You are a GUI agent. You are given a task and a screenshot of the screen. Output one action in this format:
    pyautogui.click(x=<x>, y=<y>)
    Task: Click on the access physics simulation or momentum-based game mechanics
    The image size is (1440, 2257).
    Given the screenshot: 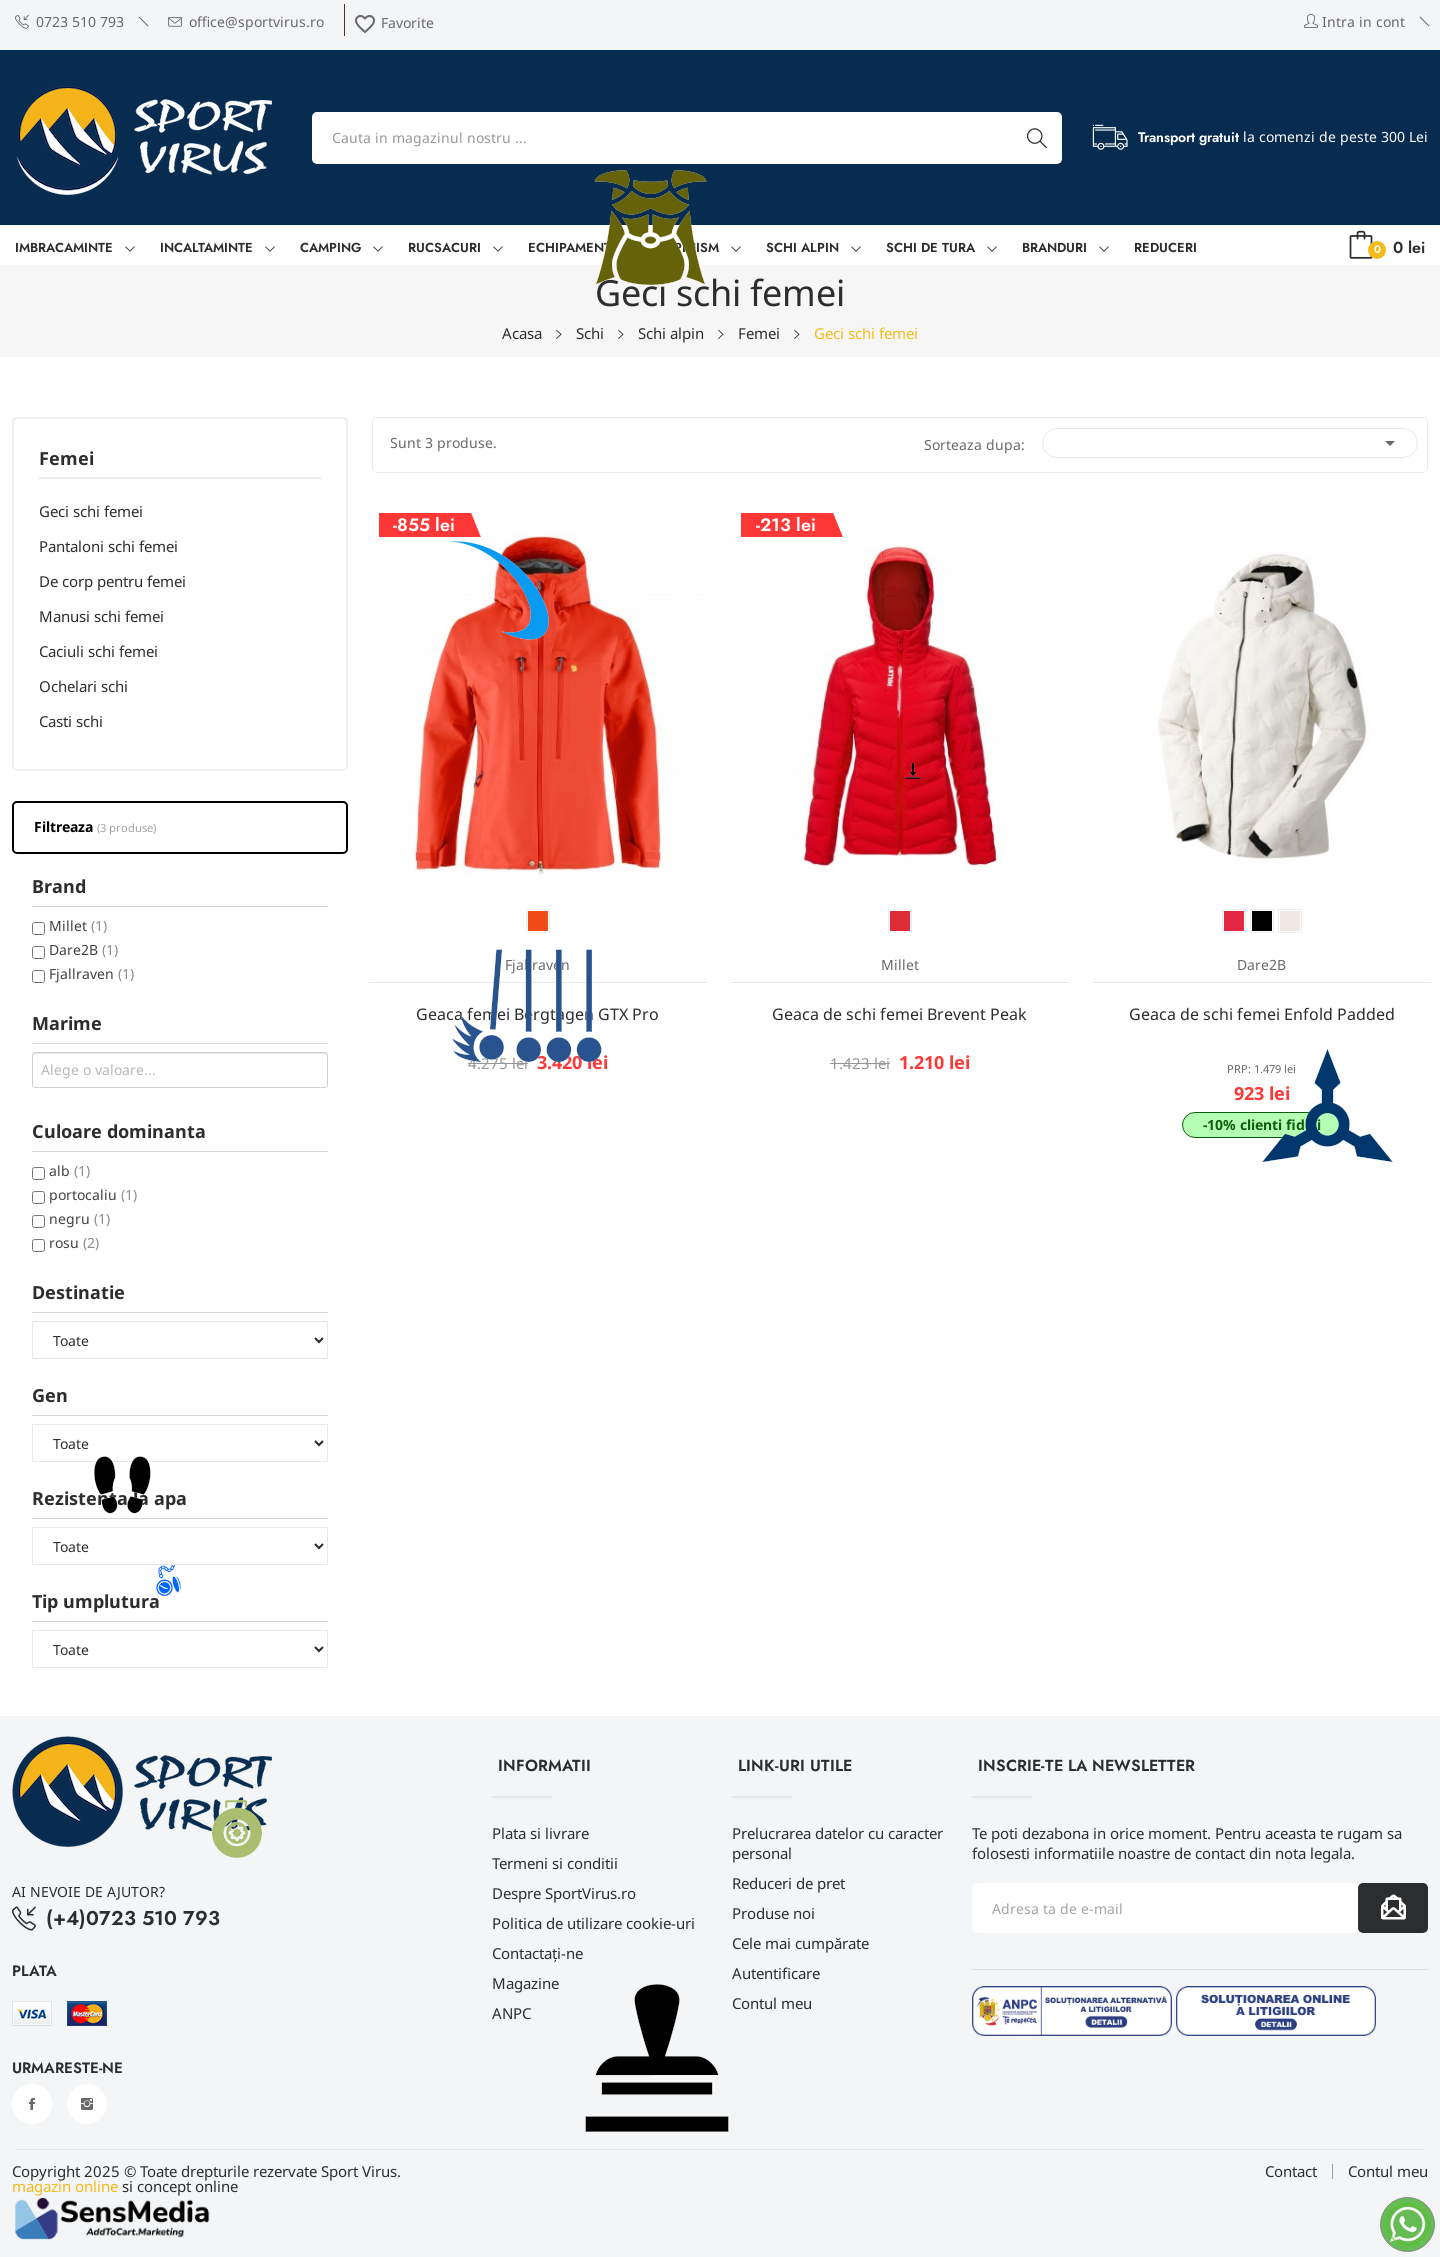 What is the action you would take?
    pyautogui.click(x=526, y=1024)
    